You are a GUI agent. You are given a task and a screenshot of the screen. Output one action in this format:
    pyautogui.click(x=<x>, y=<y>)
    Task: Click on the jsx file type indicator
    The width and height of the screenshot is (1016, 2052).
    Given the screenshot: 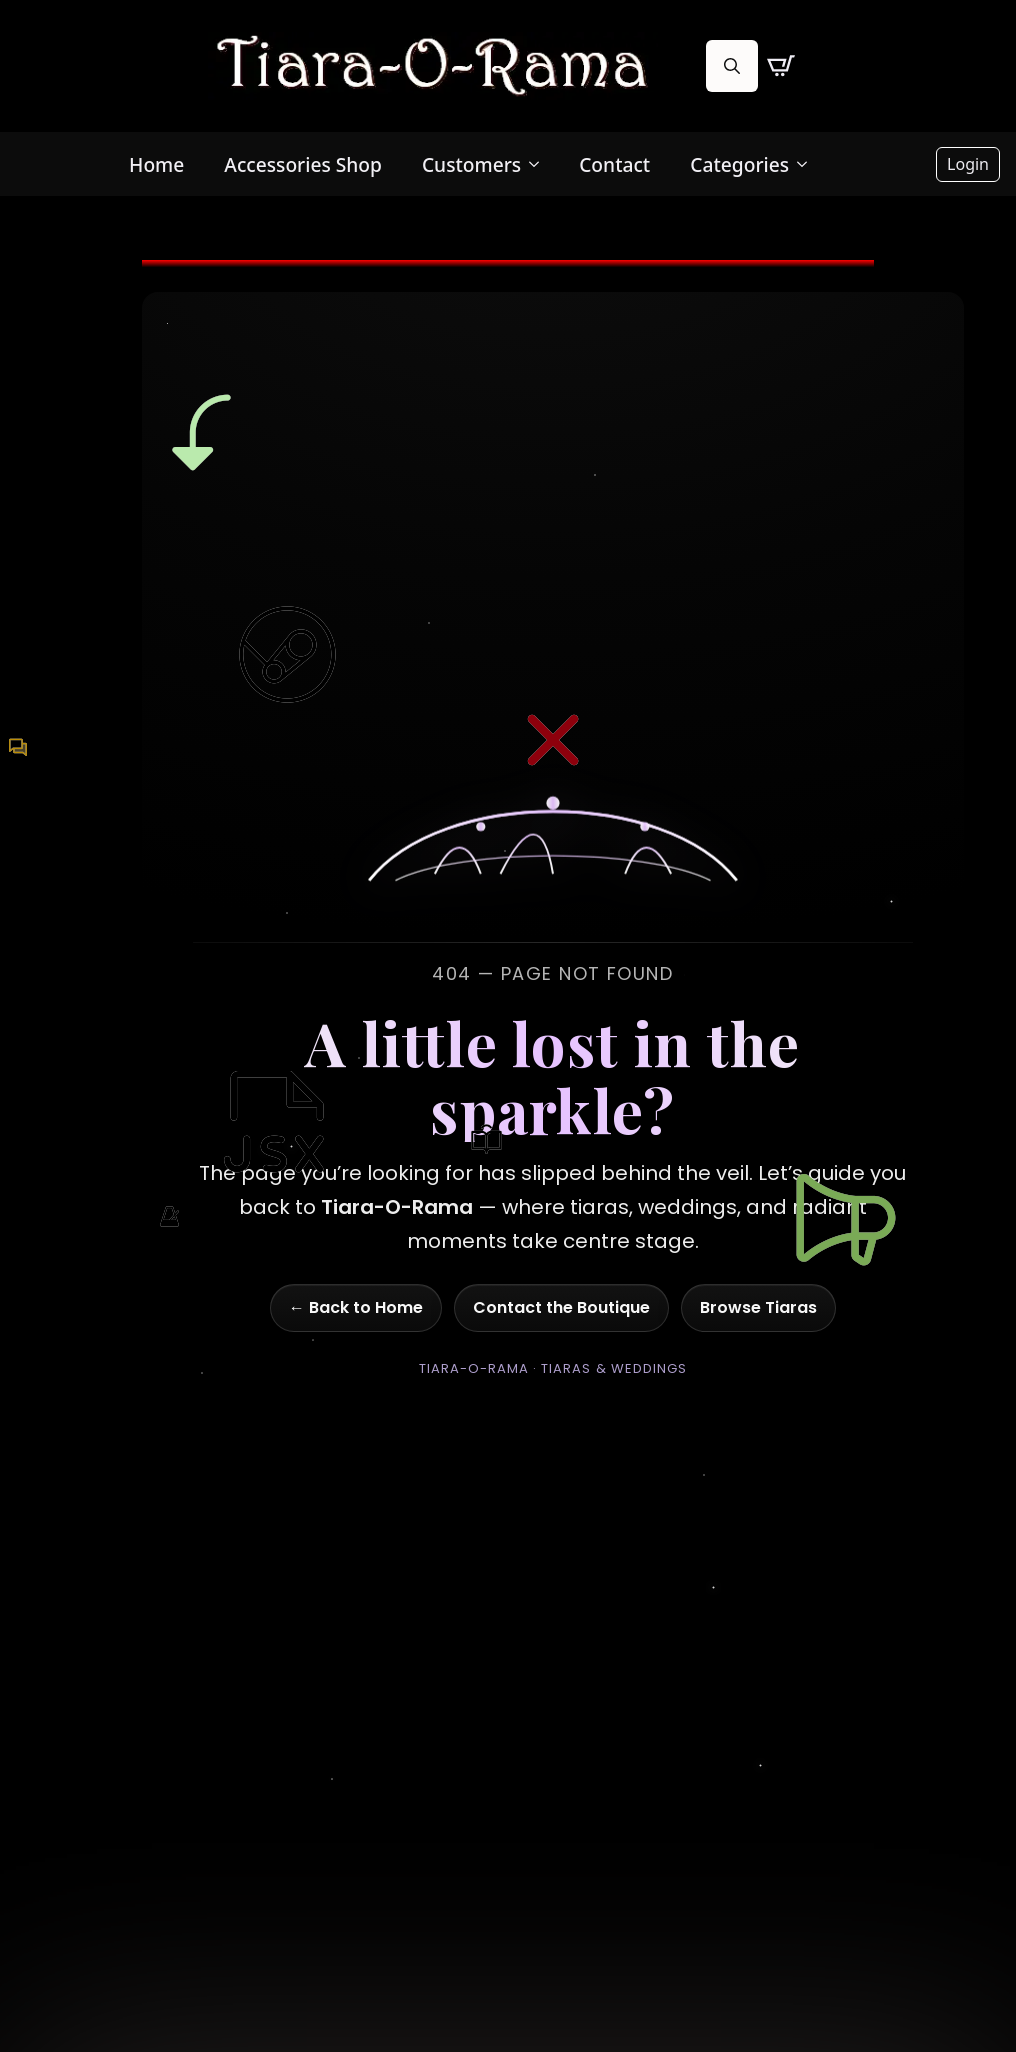 What is the action you would take?
    pyautogui.click(x=277, y=1126)
    